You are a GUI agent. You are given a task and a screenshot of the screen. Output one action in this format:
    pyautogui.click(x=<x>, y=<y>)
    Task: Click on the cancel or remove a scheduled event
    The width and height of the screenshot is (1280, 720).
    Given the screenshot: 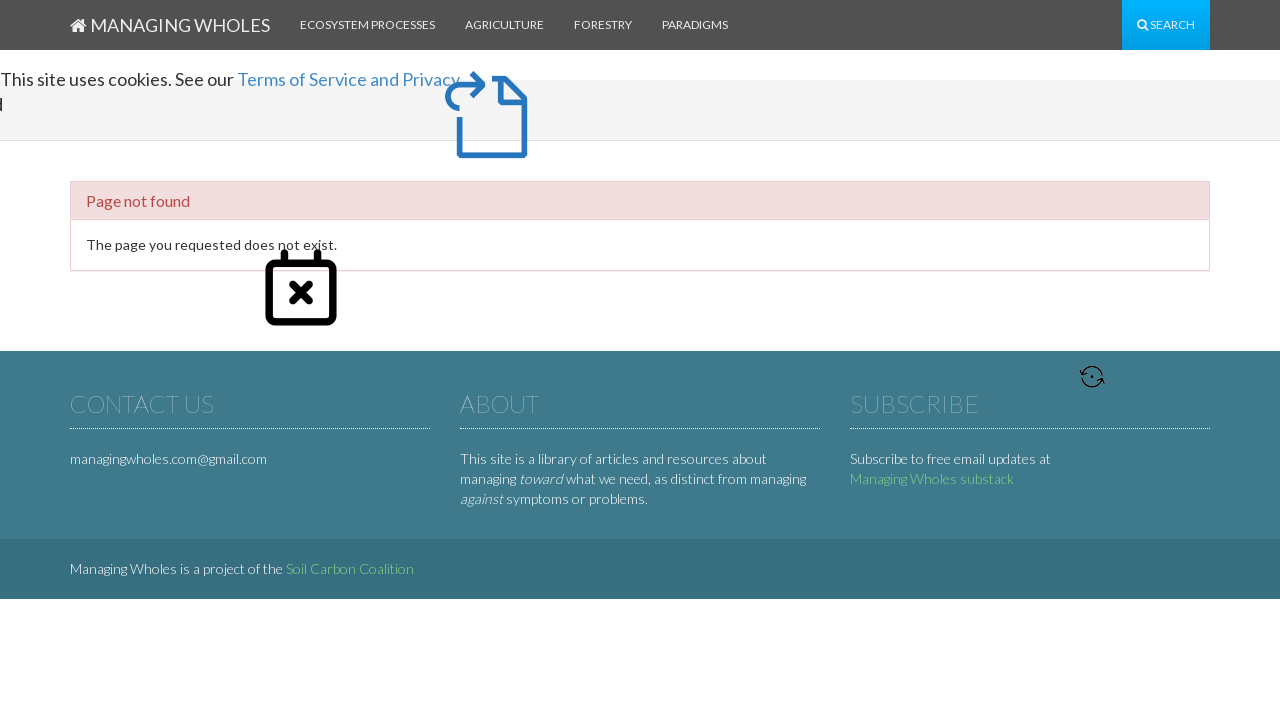 What is the action you would take?
    pyautogui.click(x=301, y=290)
    